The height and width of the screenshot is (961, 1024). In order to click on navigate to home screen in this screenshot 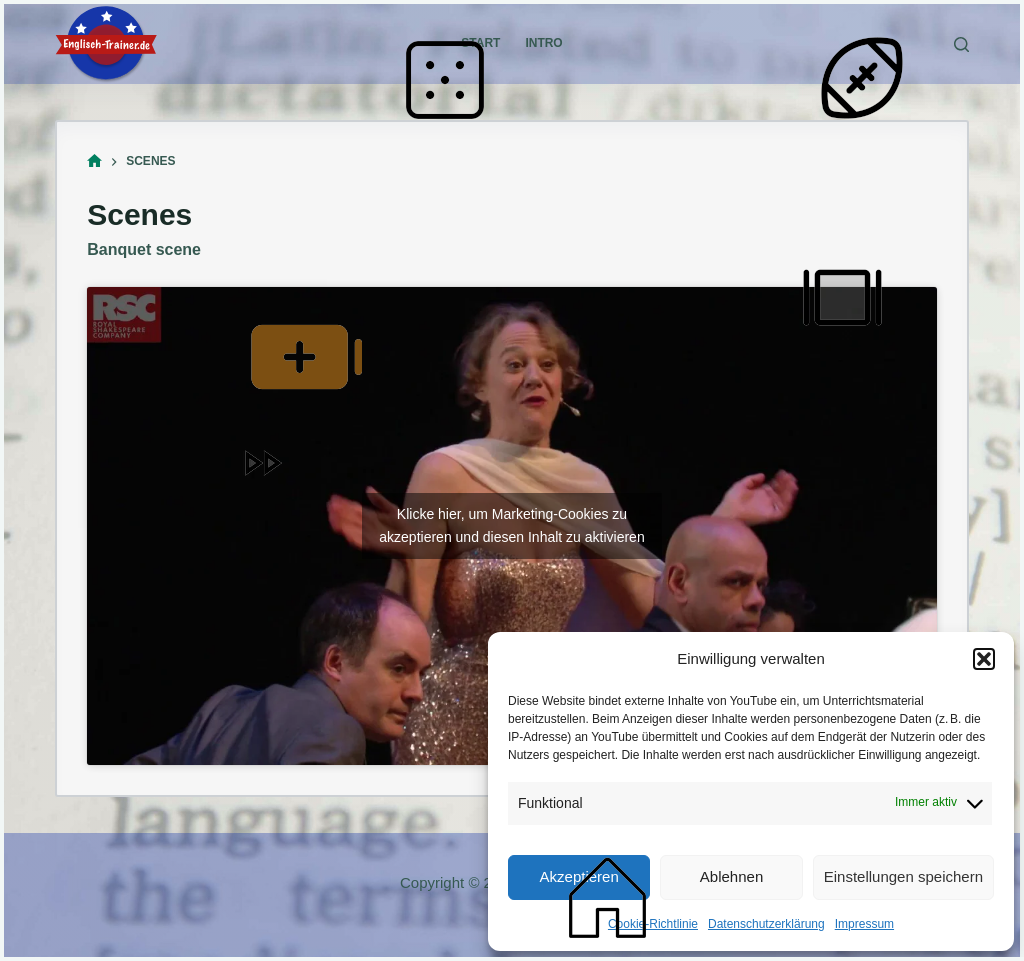, I will do `click(607, 899)`.